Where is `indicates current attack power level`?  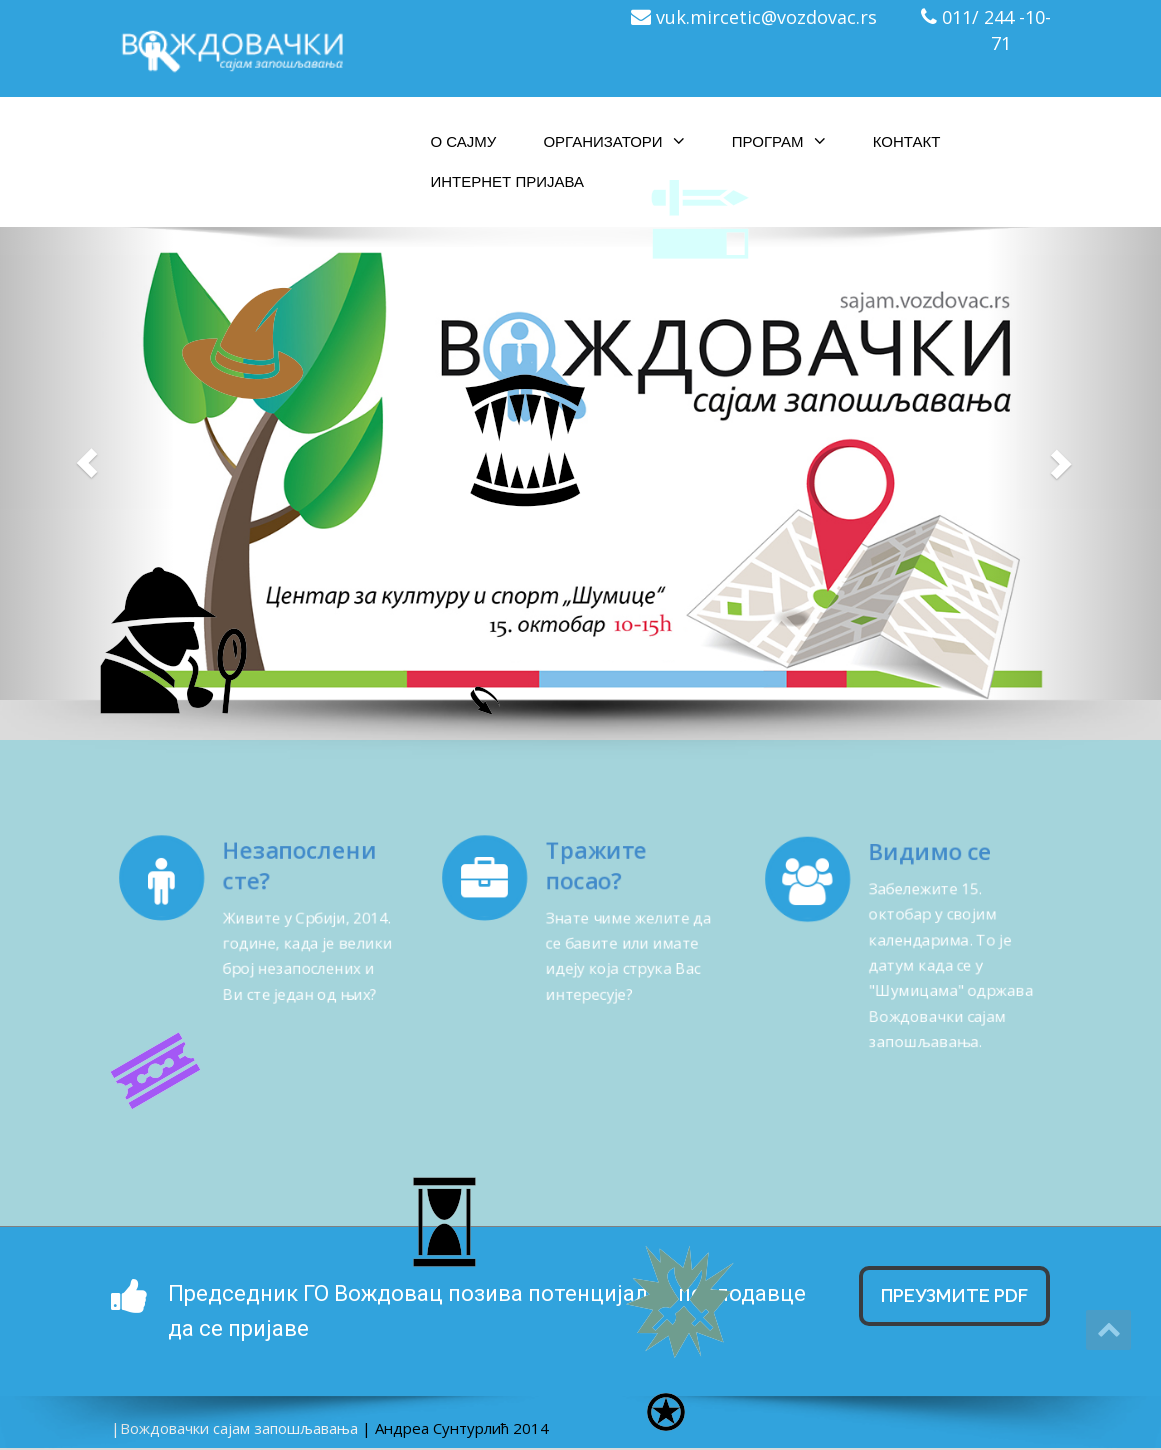 indicates current attack power level is located at coordinates (700, 217).